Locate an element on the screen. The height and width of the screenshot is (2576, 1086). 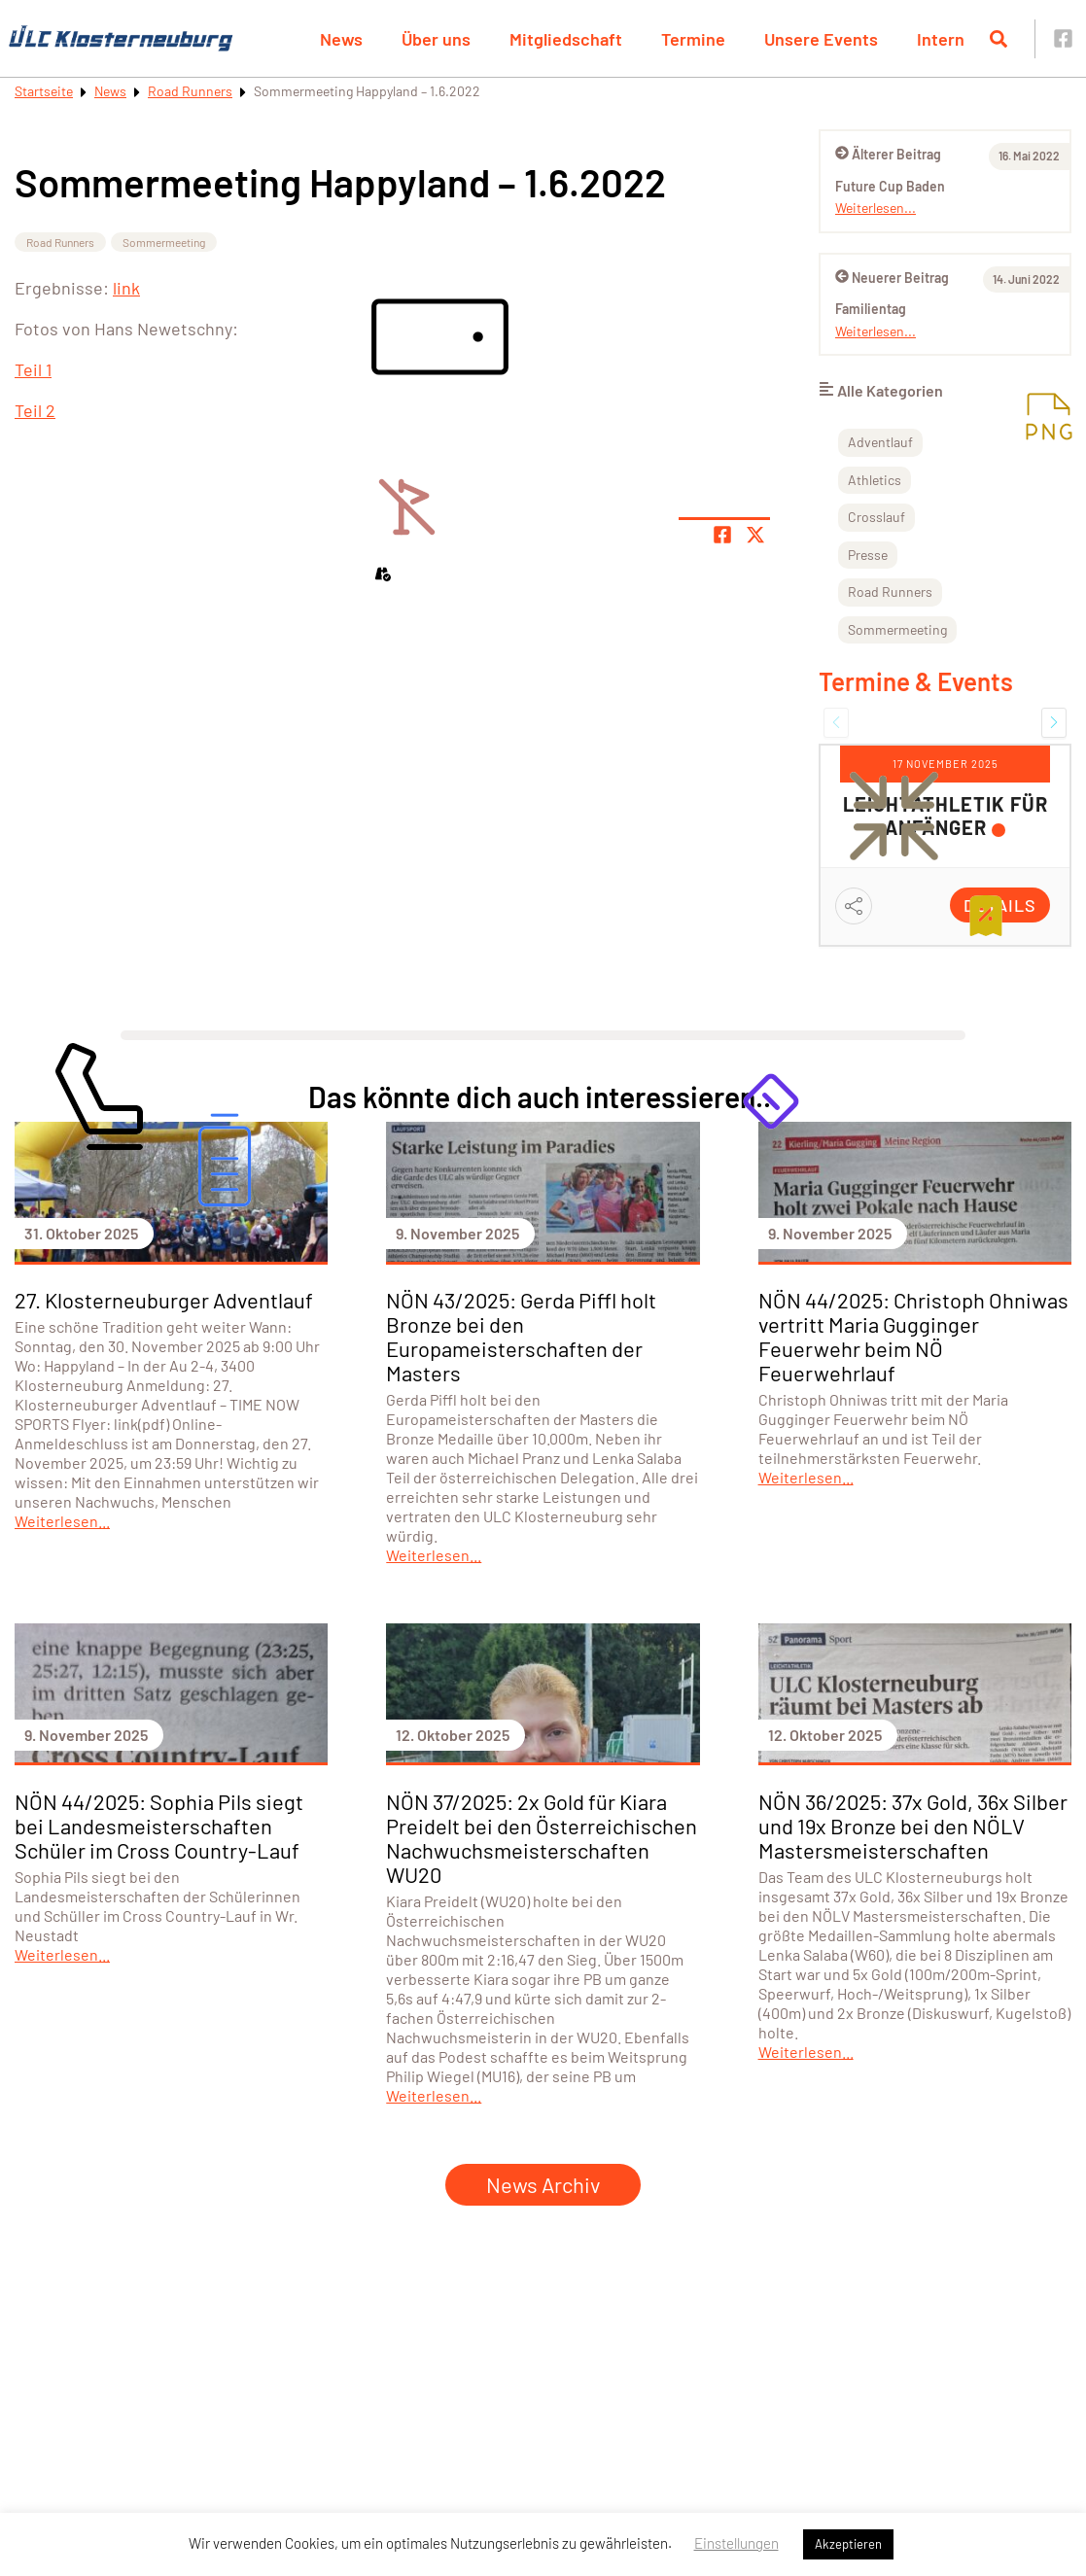
route or destination confirmed is located at coordinates (382, 574).